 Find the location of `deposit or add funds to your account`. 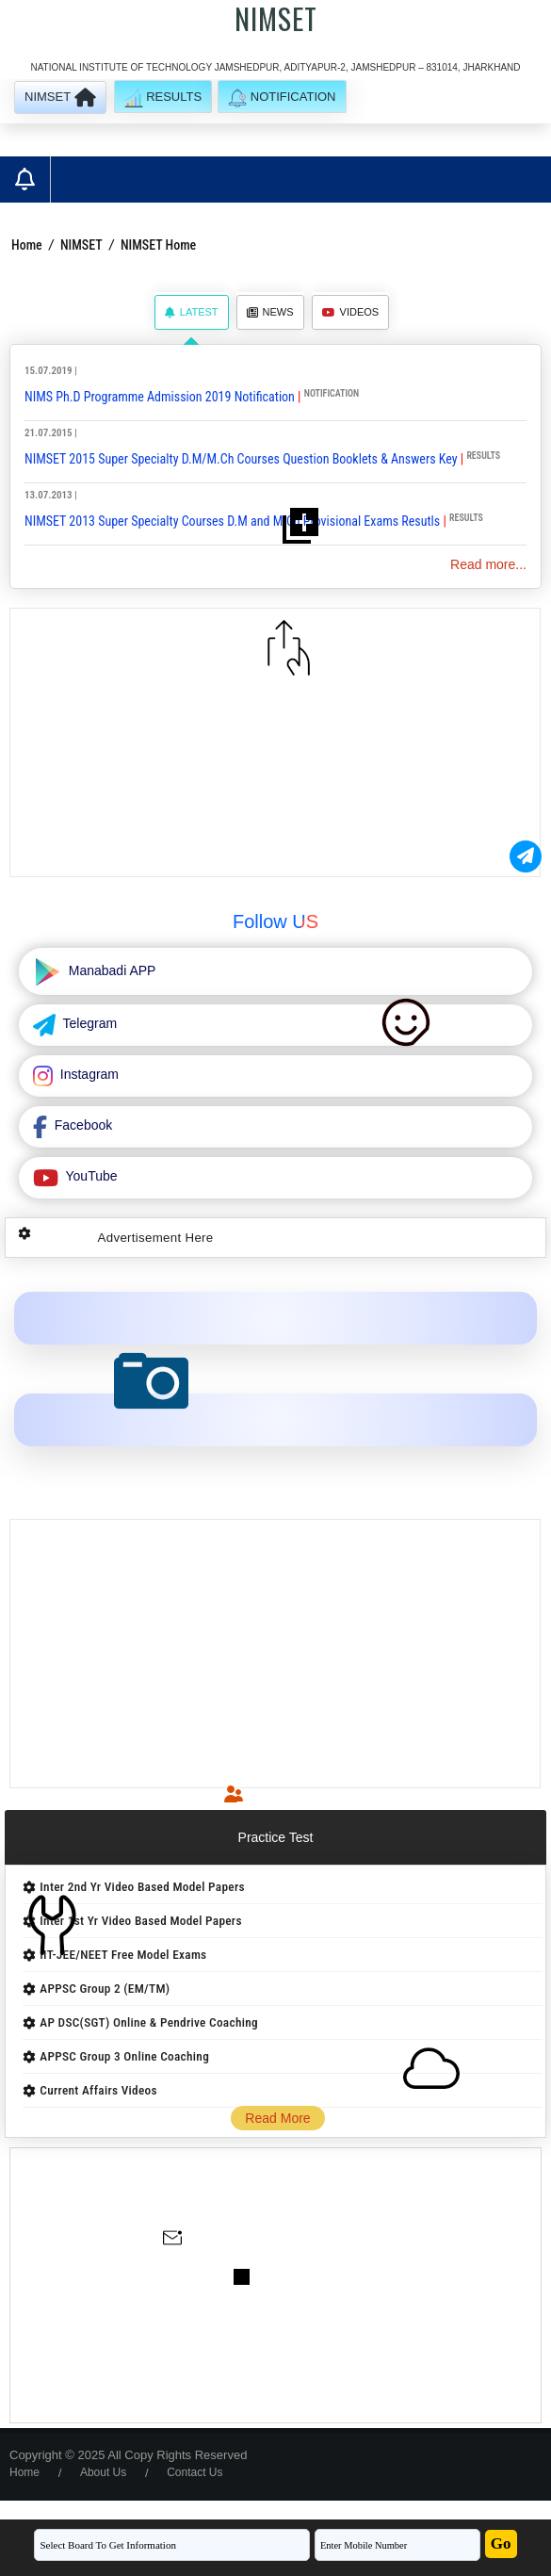

deposit or add funds to your account is located at coordinates (285, 647).